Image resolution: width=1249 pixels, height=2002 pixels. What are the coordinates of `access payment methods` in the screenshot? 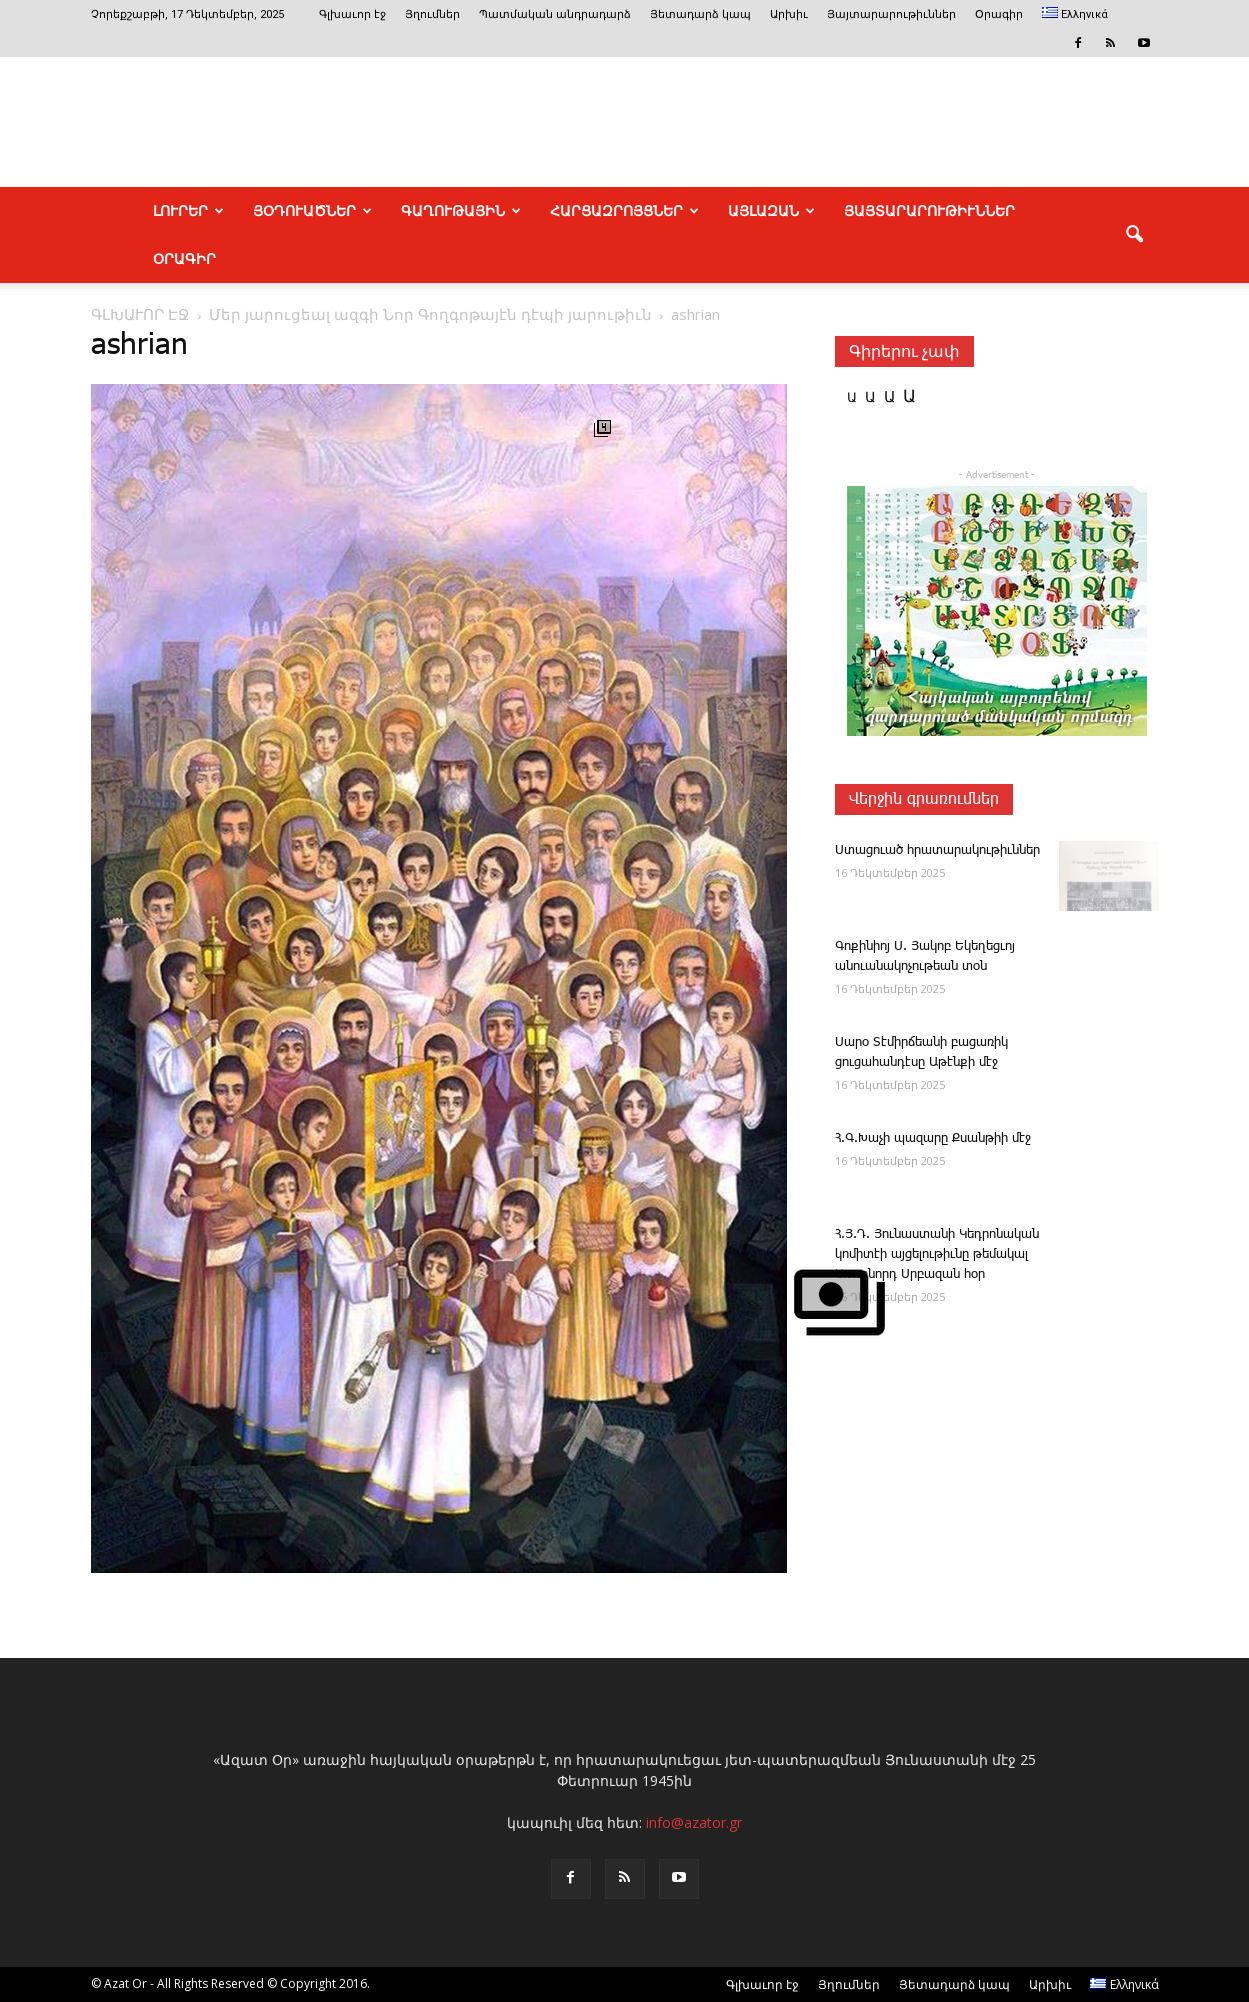 It's located at (839, 1302).